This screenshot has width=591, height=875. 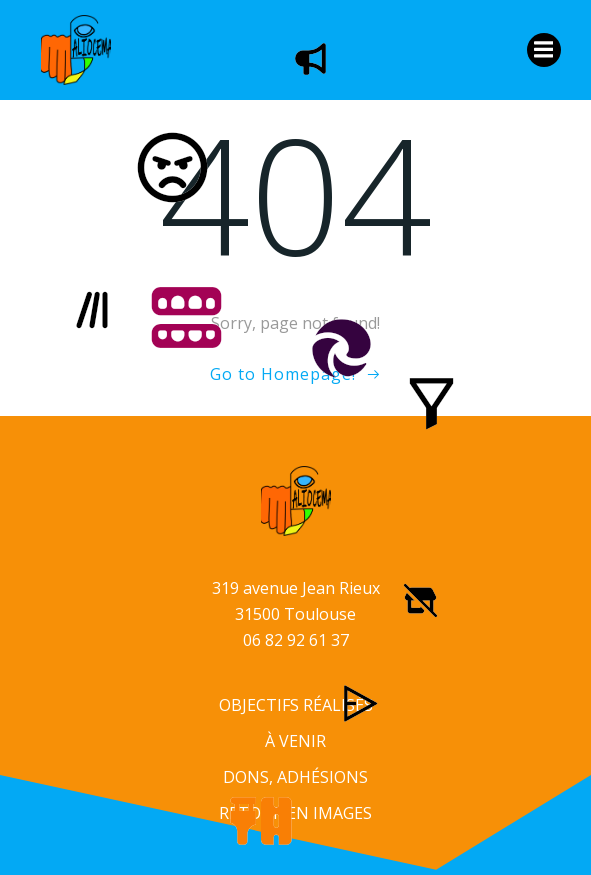 What do you see at coordinates (431, 402) in the screenshot?
I see `filter or sort content` at bounding box center [431, 402].